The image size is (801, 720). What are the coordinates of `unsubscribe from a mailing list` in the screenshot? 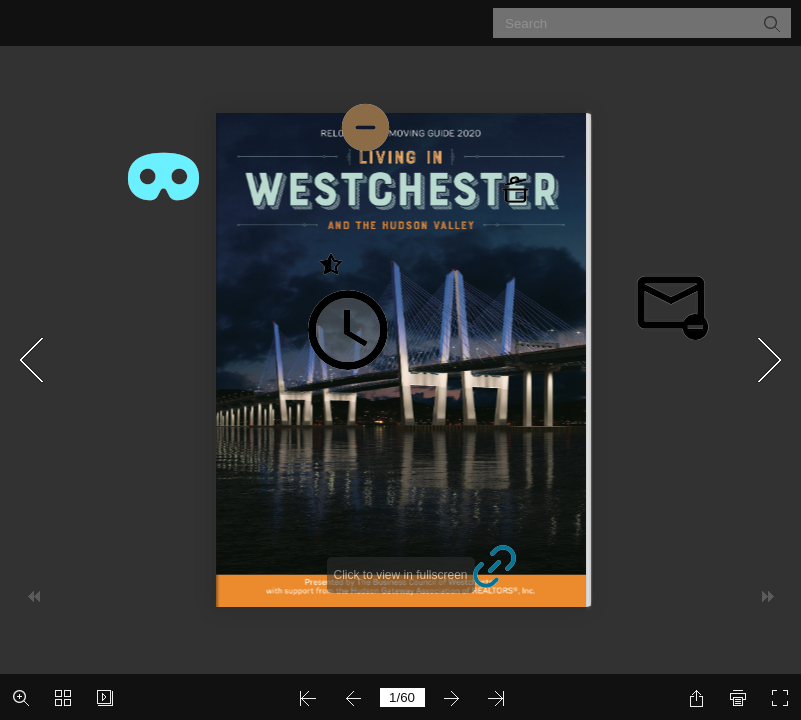 It's located at (671, 310).